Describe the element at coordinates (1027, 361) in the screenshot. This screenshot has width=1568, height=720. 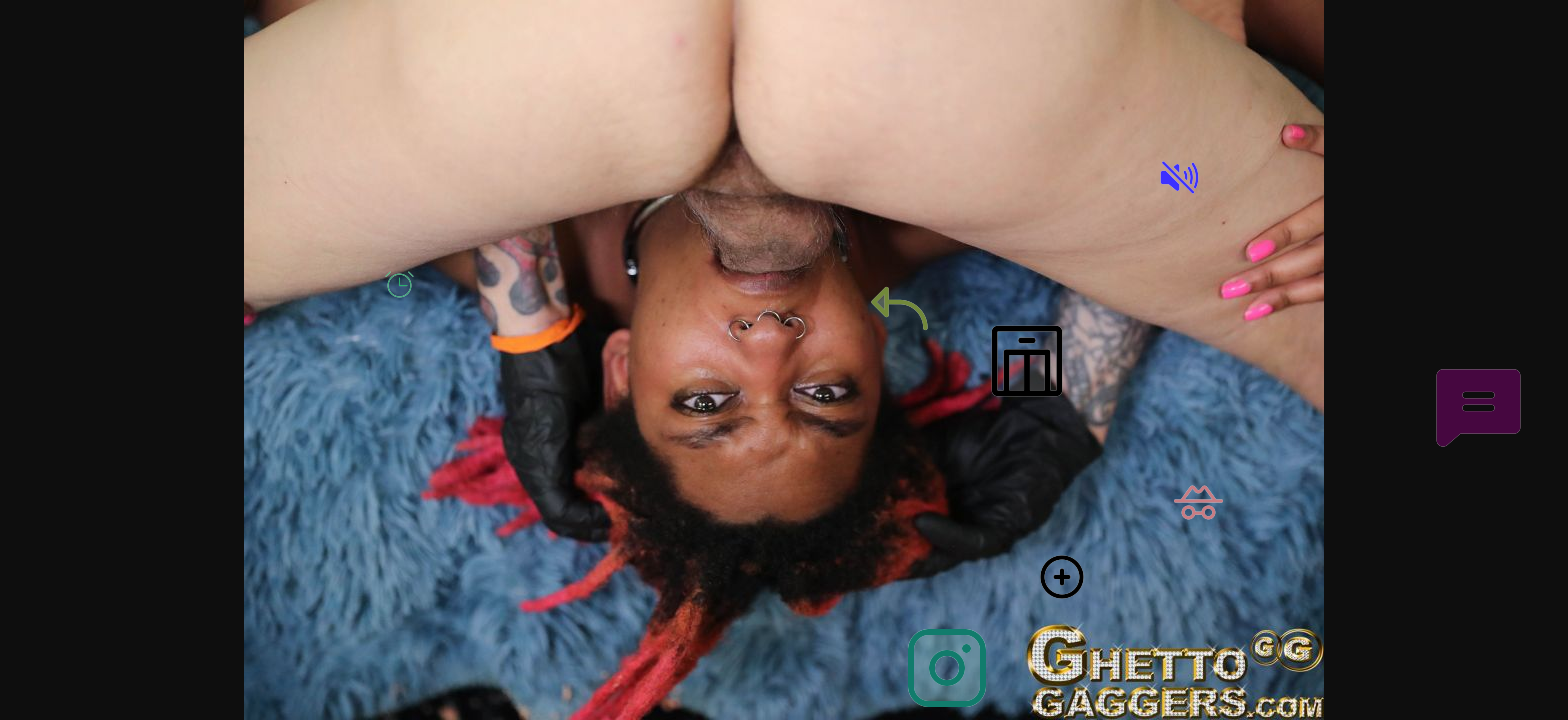
I see `indicates elevator access nearby` at that location.